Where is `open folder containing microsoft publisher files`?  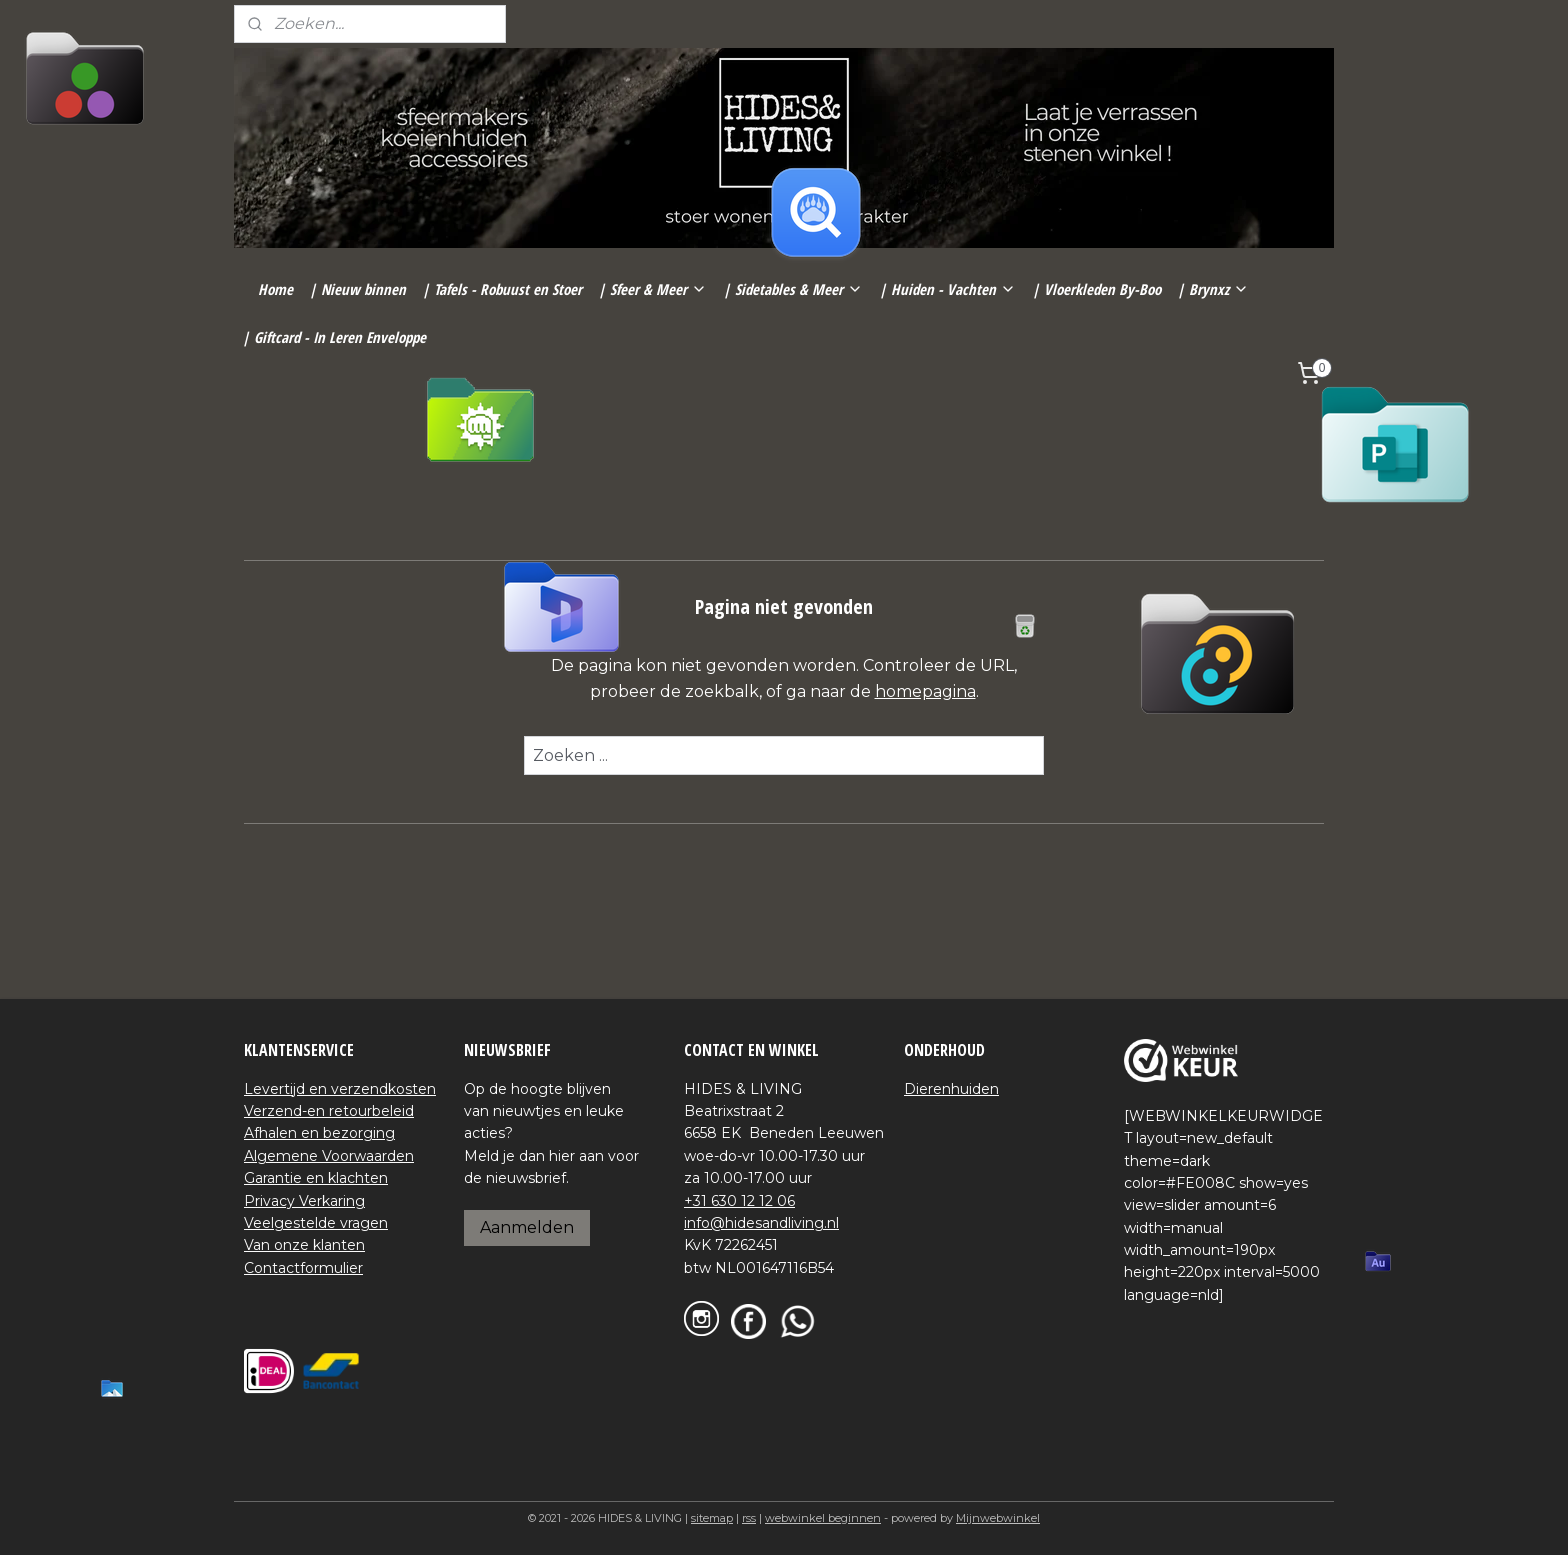
open folder containing microsoft publisher files is located at coordinates (1394, 448).